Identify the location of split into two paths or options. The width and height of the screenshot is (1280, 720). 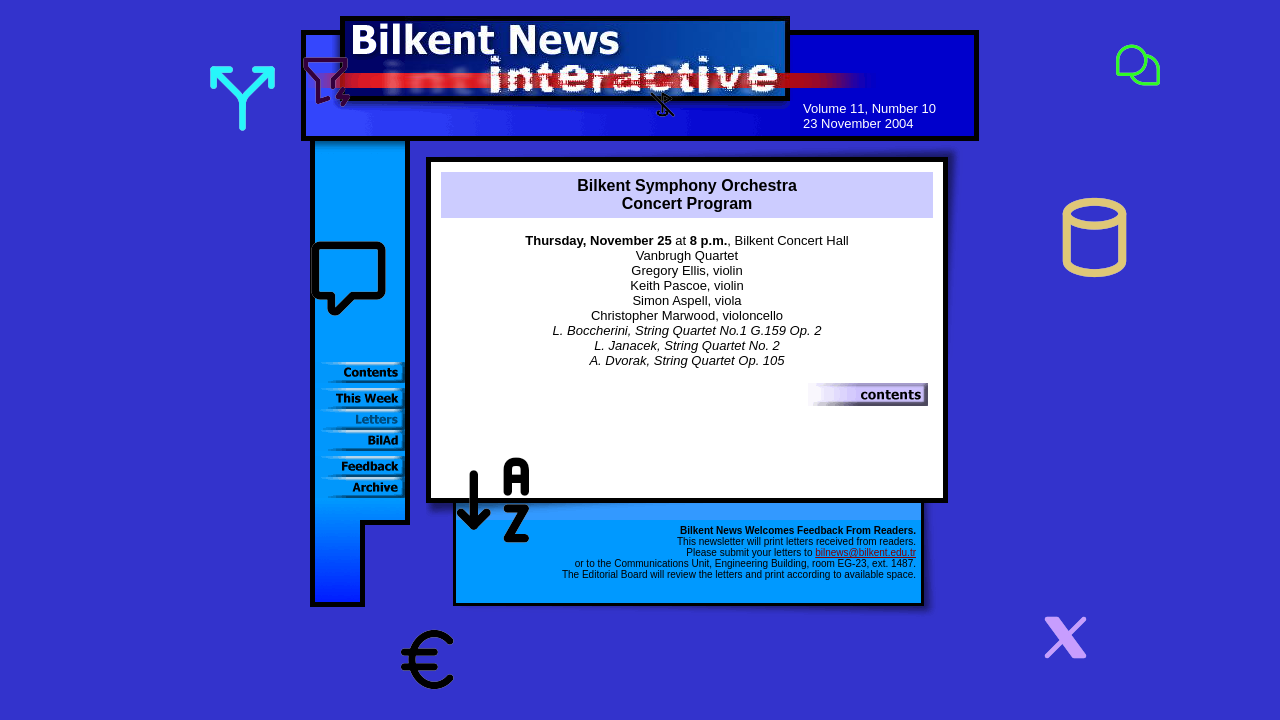
(242, 98).